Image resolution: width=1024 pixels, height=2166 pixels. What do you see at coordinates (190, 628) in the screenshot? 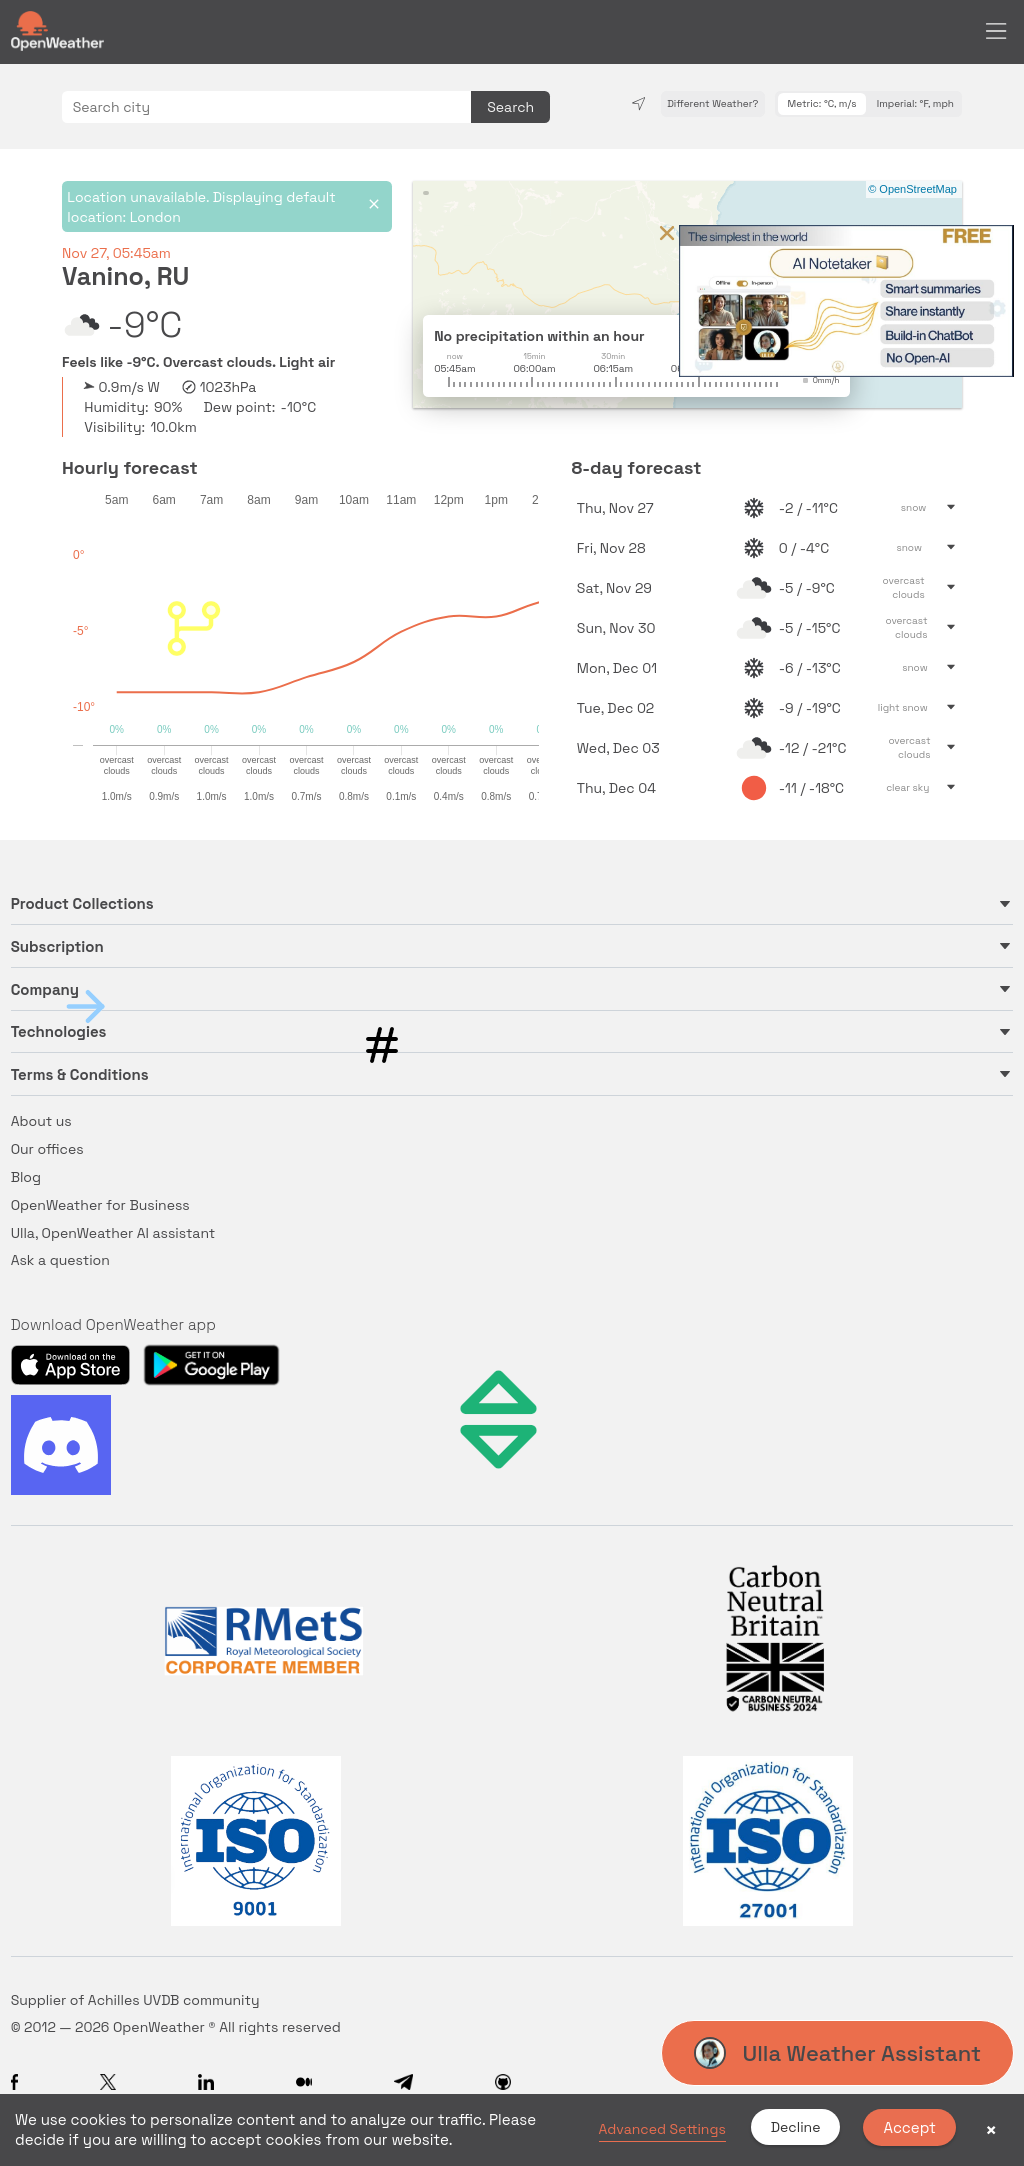
I see `create a new branch in version control` at bounding box center [190, 628].